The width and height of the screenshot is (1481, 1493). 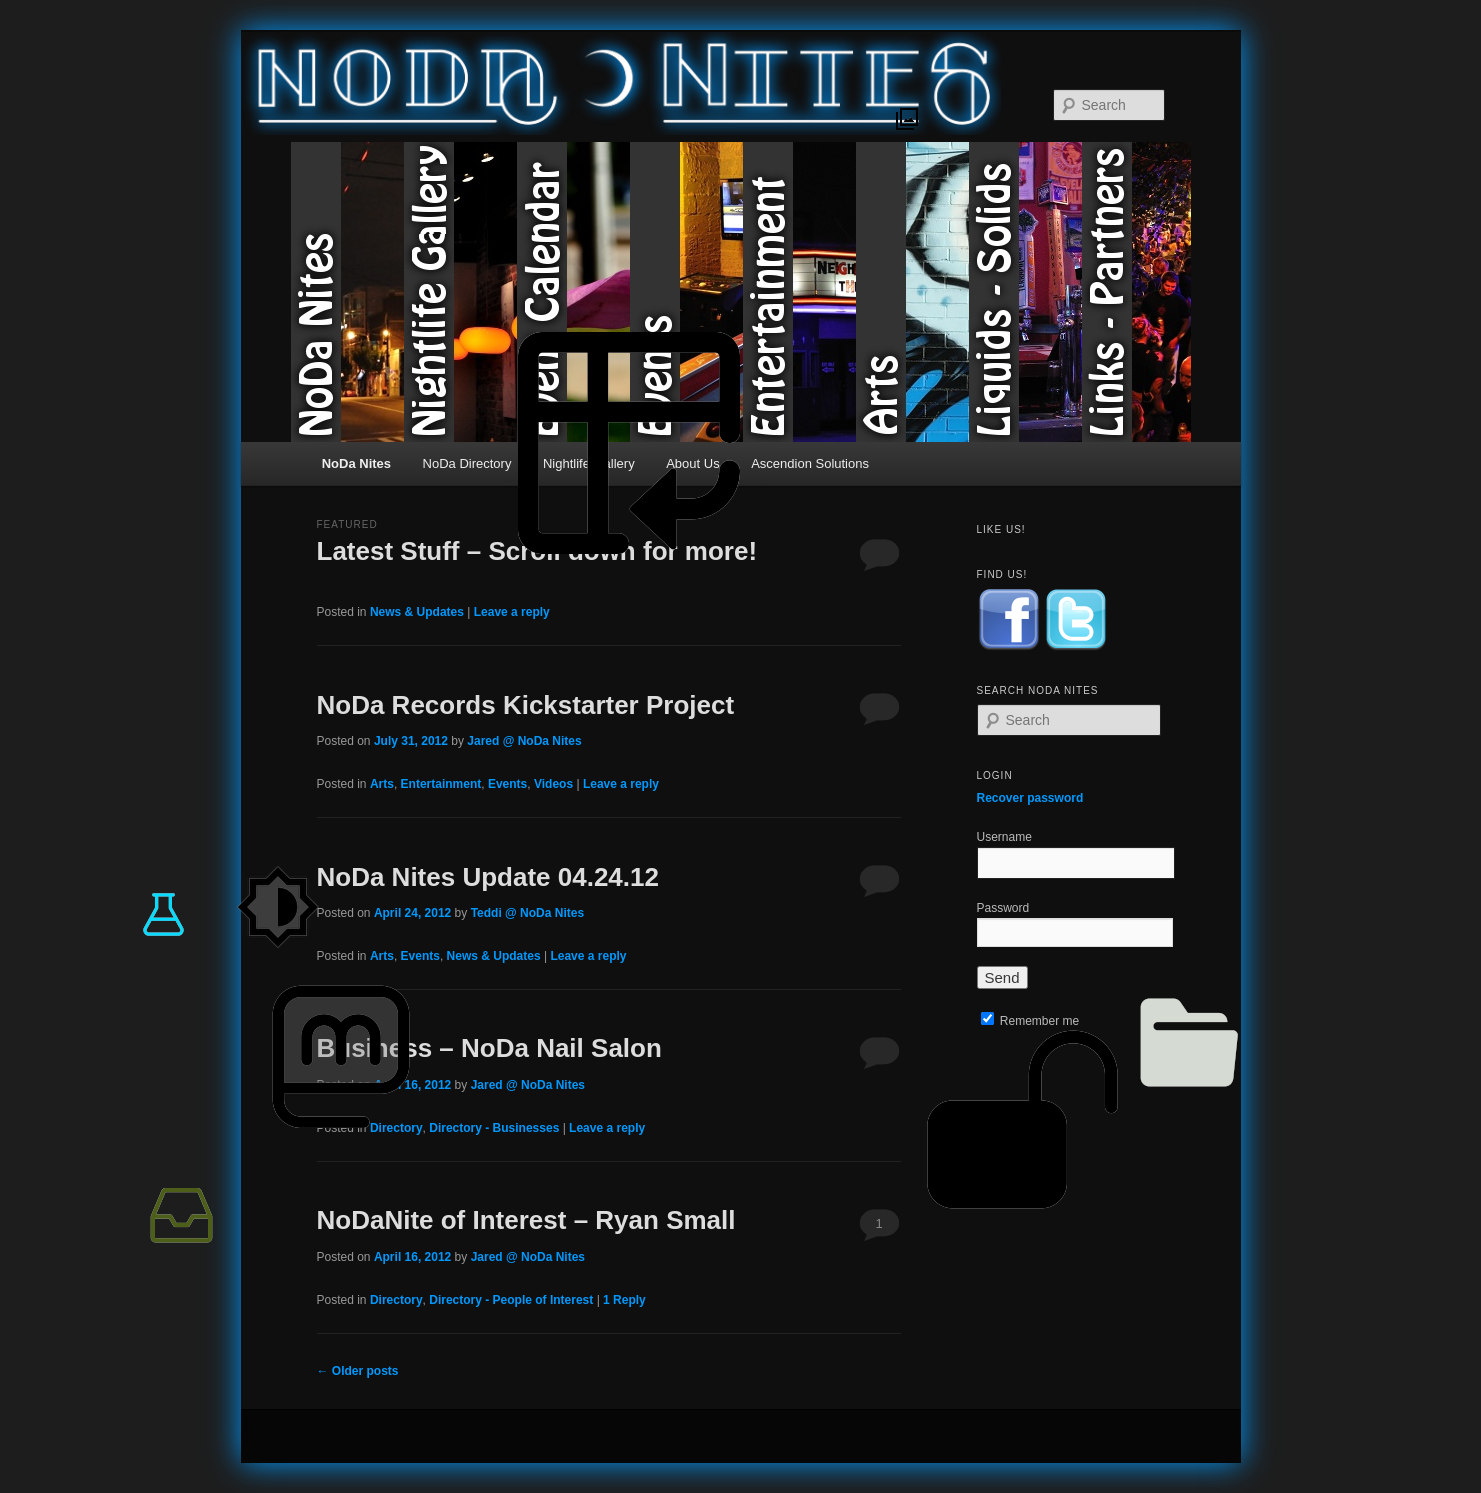 What do you see at coordinates (1189, 1042) in the screenshot?
I see `an open folder currently being viewed` at bounding box center [1189, 1042].